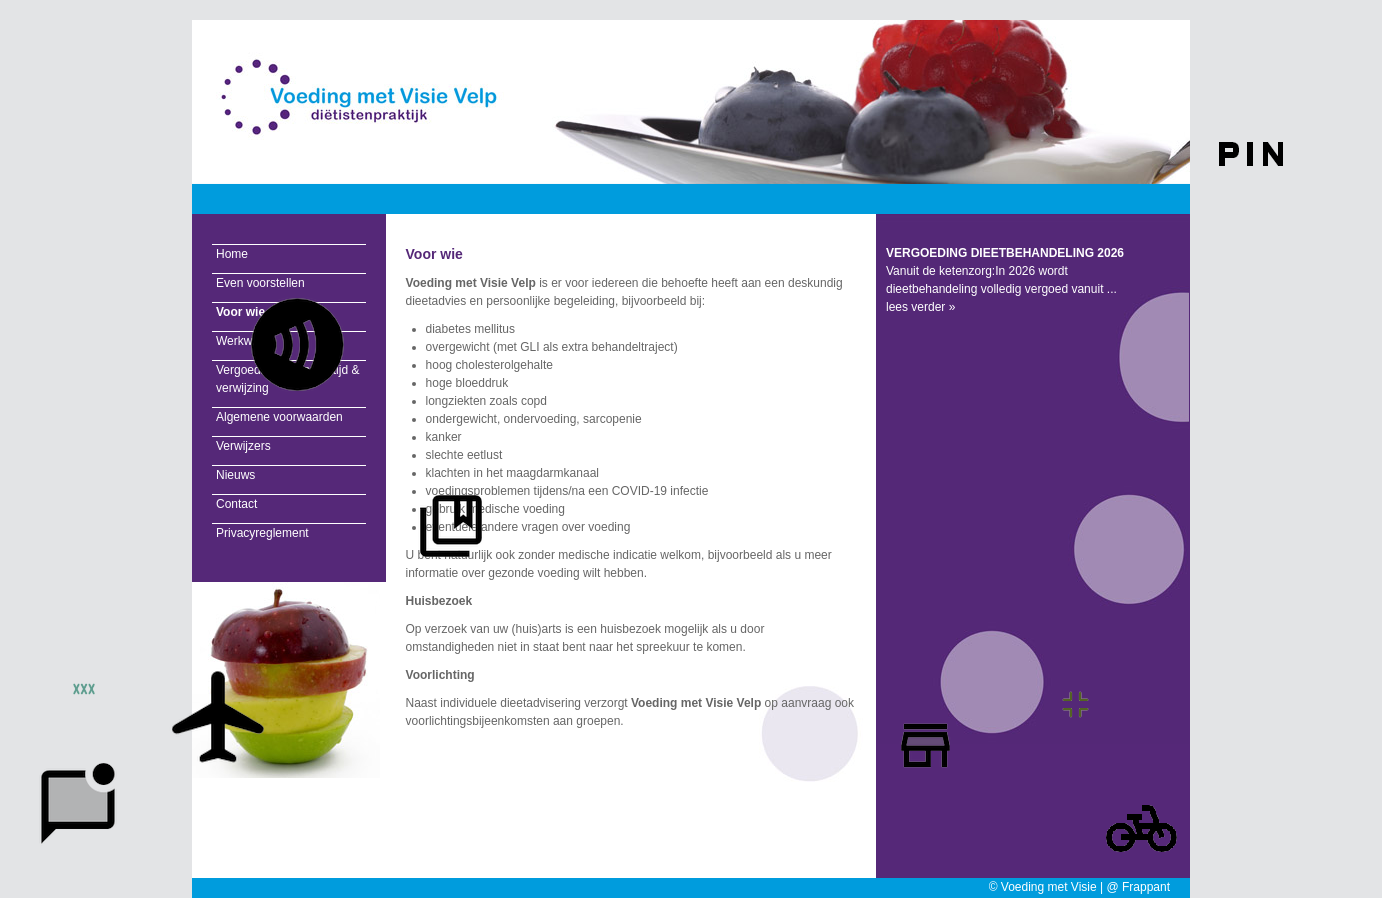  What do you see at coordinates (451, 526) in the screenshot?
I see `access your bookmarked collections` at bounding box center [451, 526].